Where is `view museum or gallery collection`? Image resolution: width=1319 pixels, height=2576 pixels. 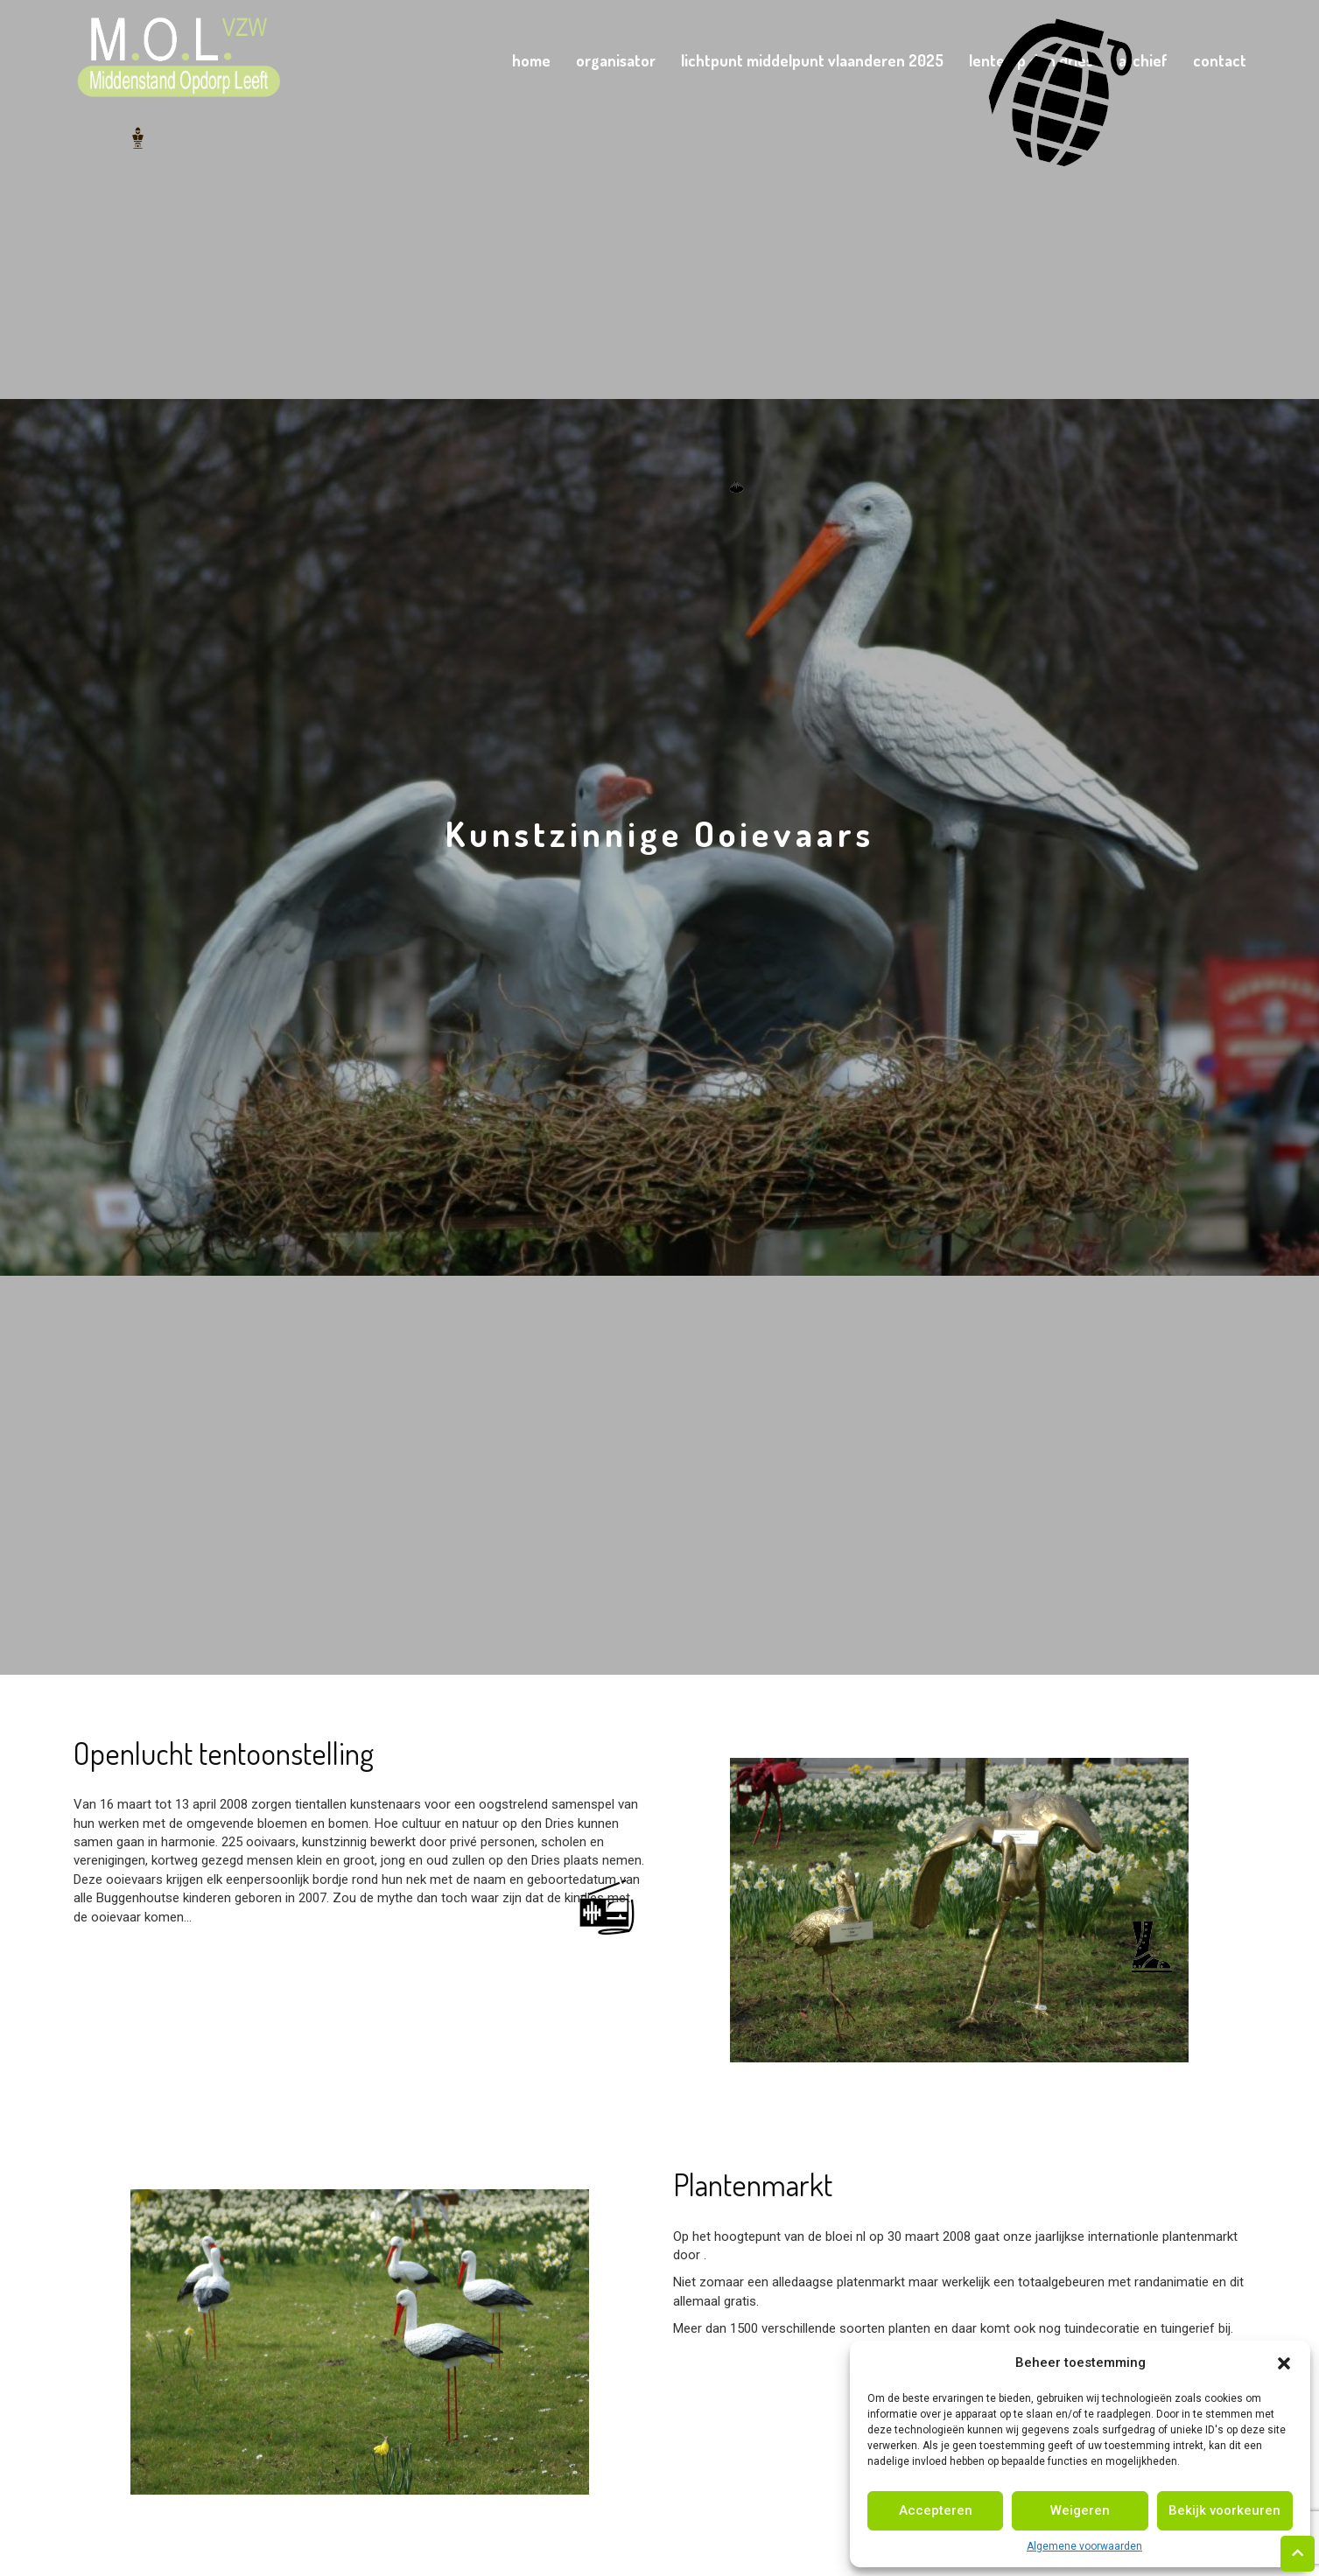
view museum or gallery collection is located at coordinates (137, 137).